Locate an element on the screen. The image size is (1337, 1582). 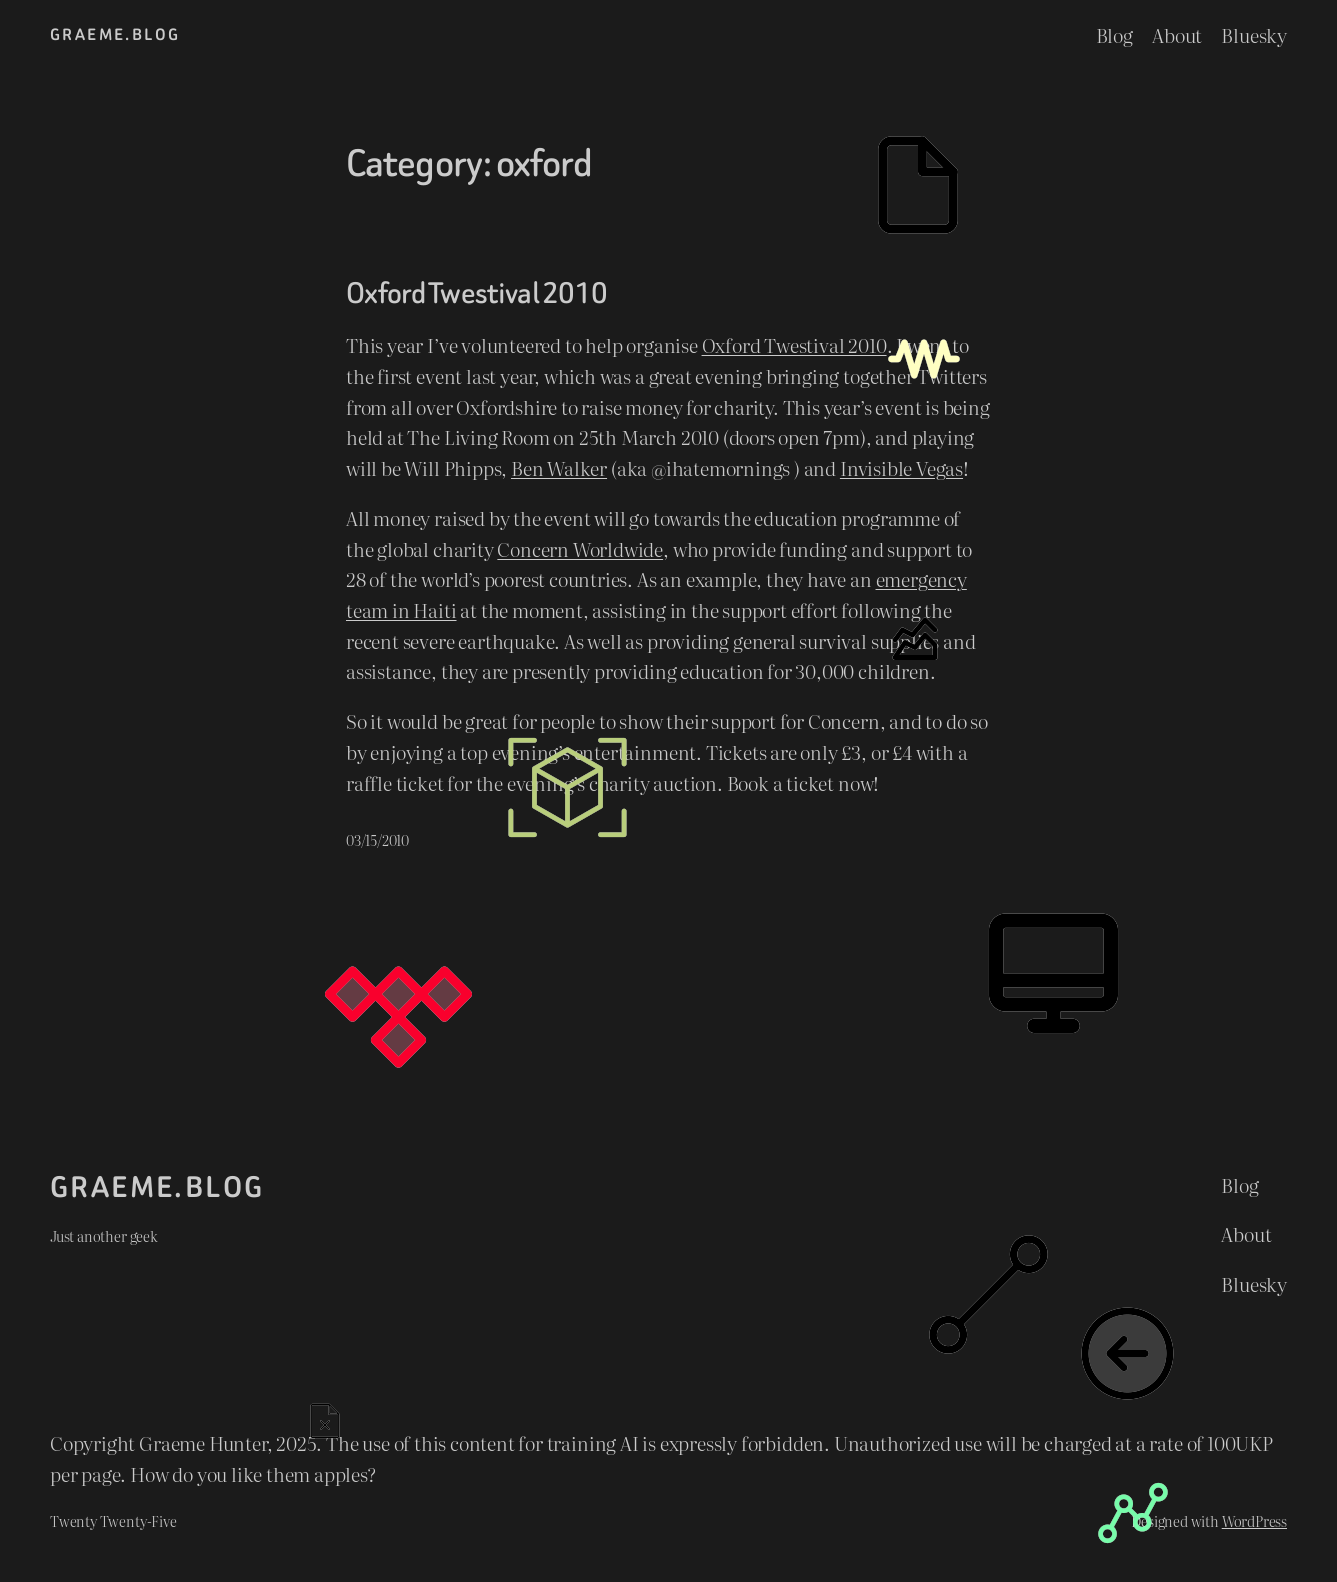
view area chart with trend line overlay is located at coordinates (915, 640).